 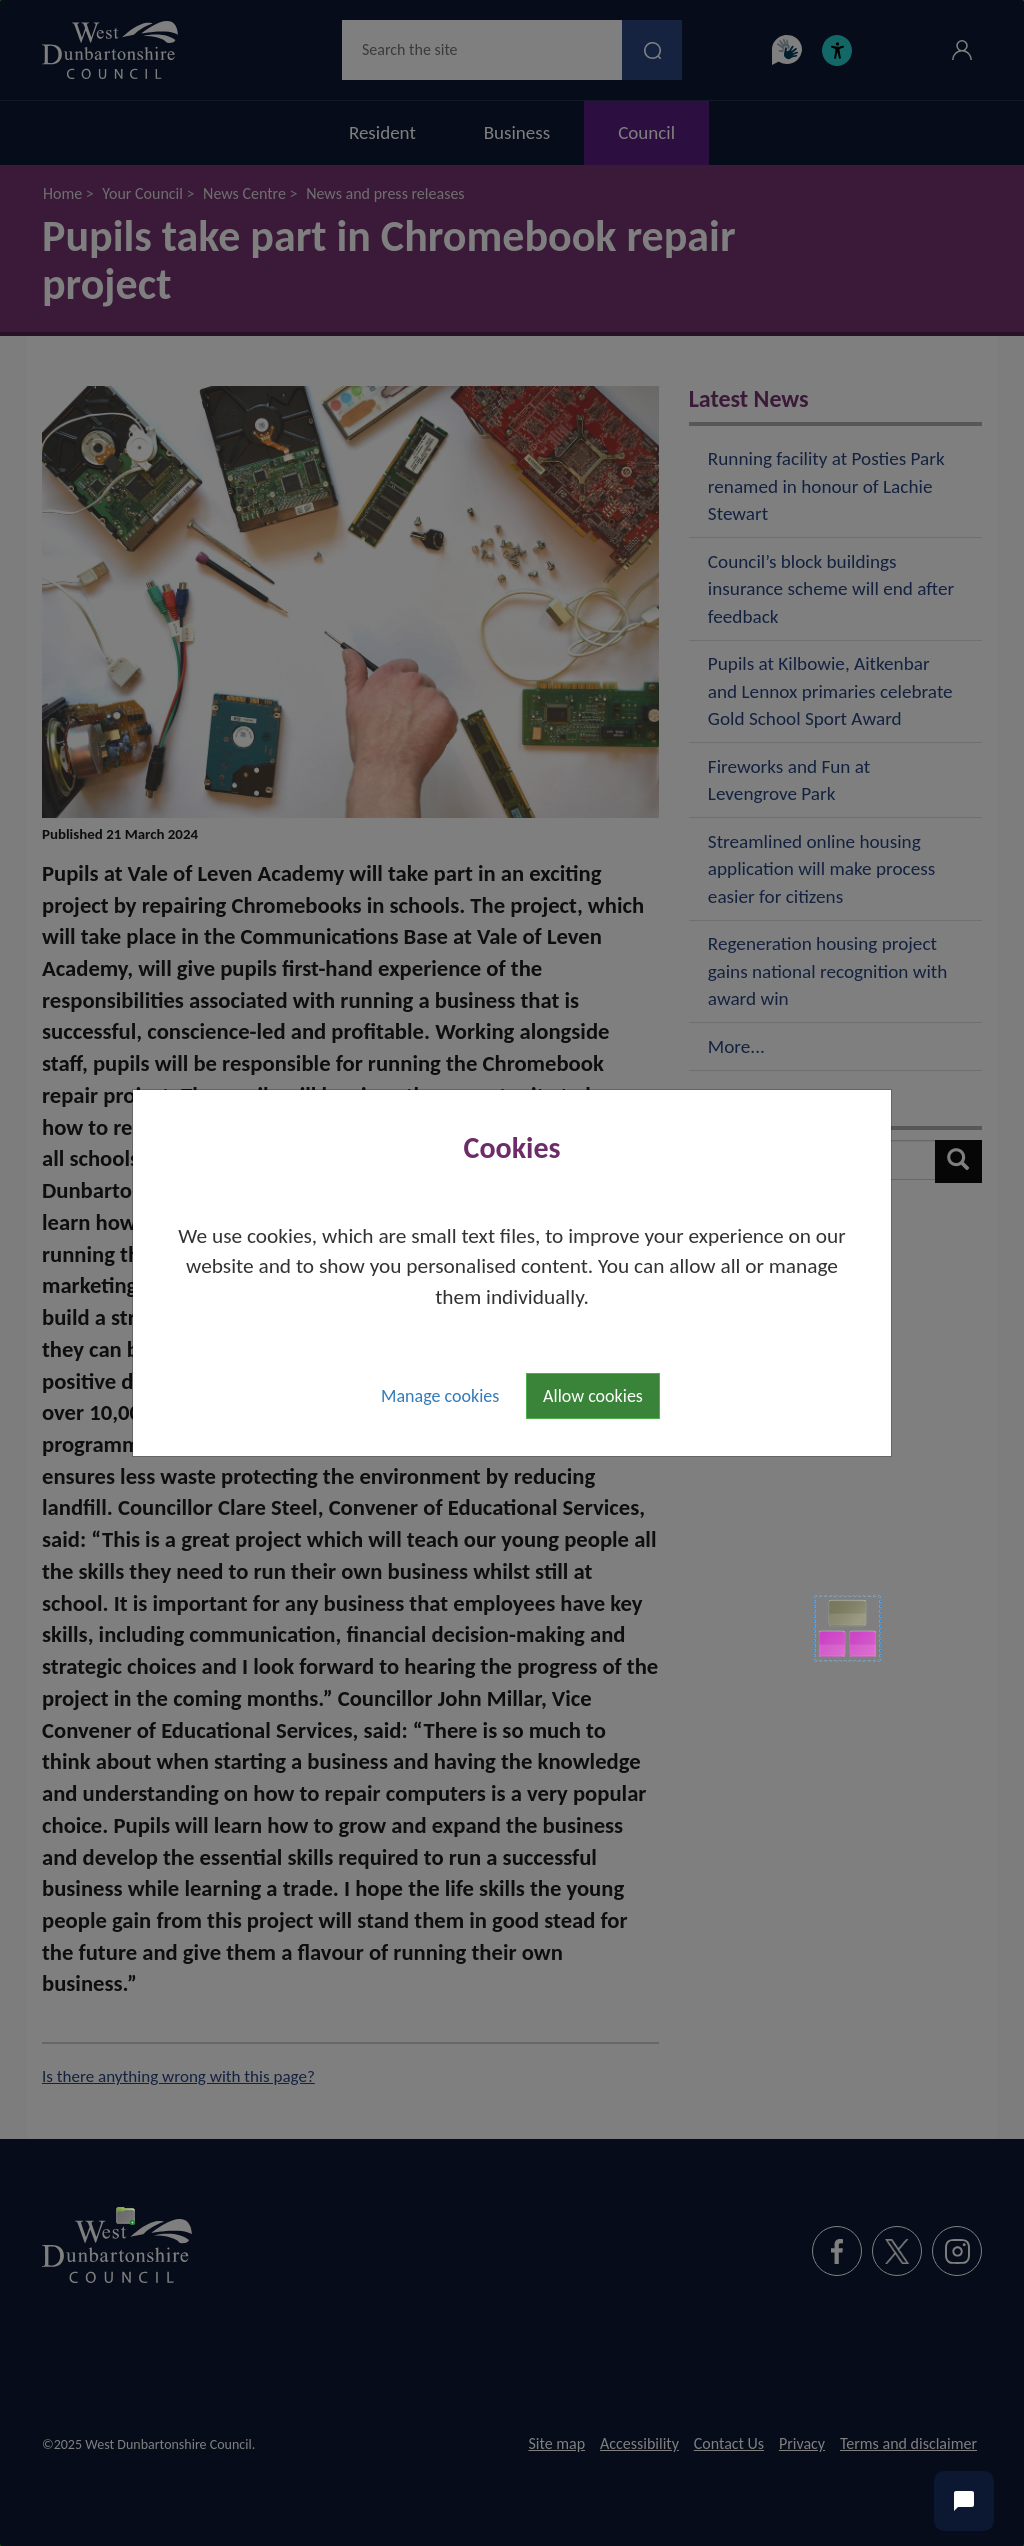 I want to click on create a new folder, so click(x=125, y=2215).